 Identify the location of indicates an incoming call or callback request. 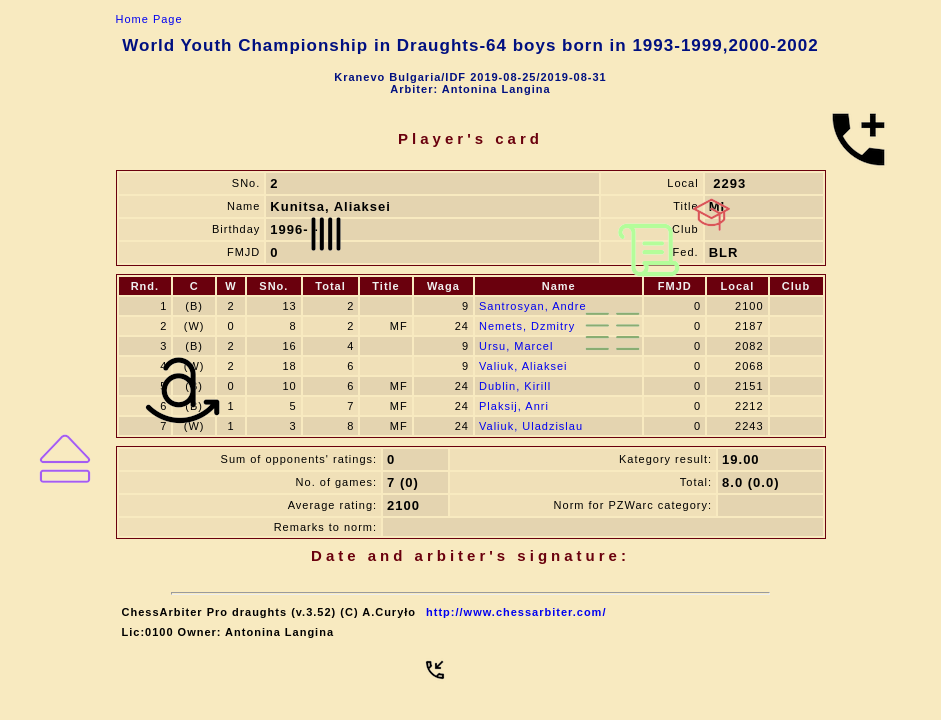
(435, 670).